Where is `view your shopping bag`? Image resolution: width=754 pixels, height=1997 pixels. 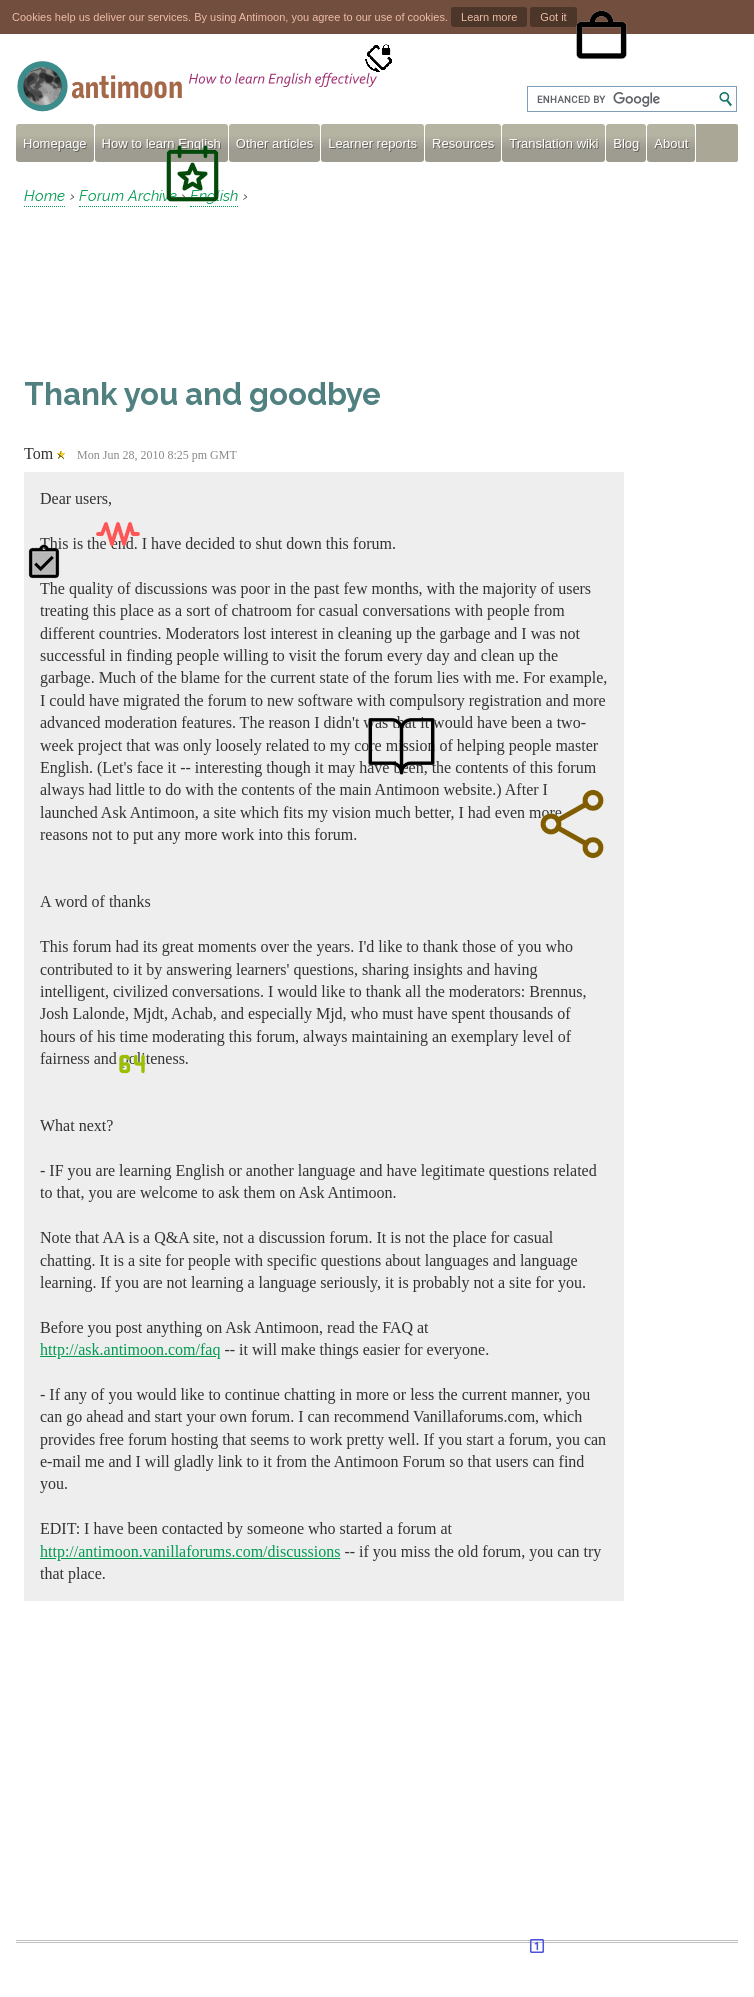
view your shopping bag is located at coordinates (601, 37).